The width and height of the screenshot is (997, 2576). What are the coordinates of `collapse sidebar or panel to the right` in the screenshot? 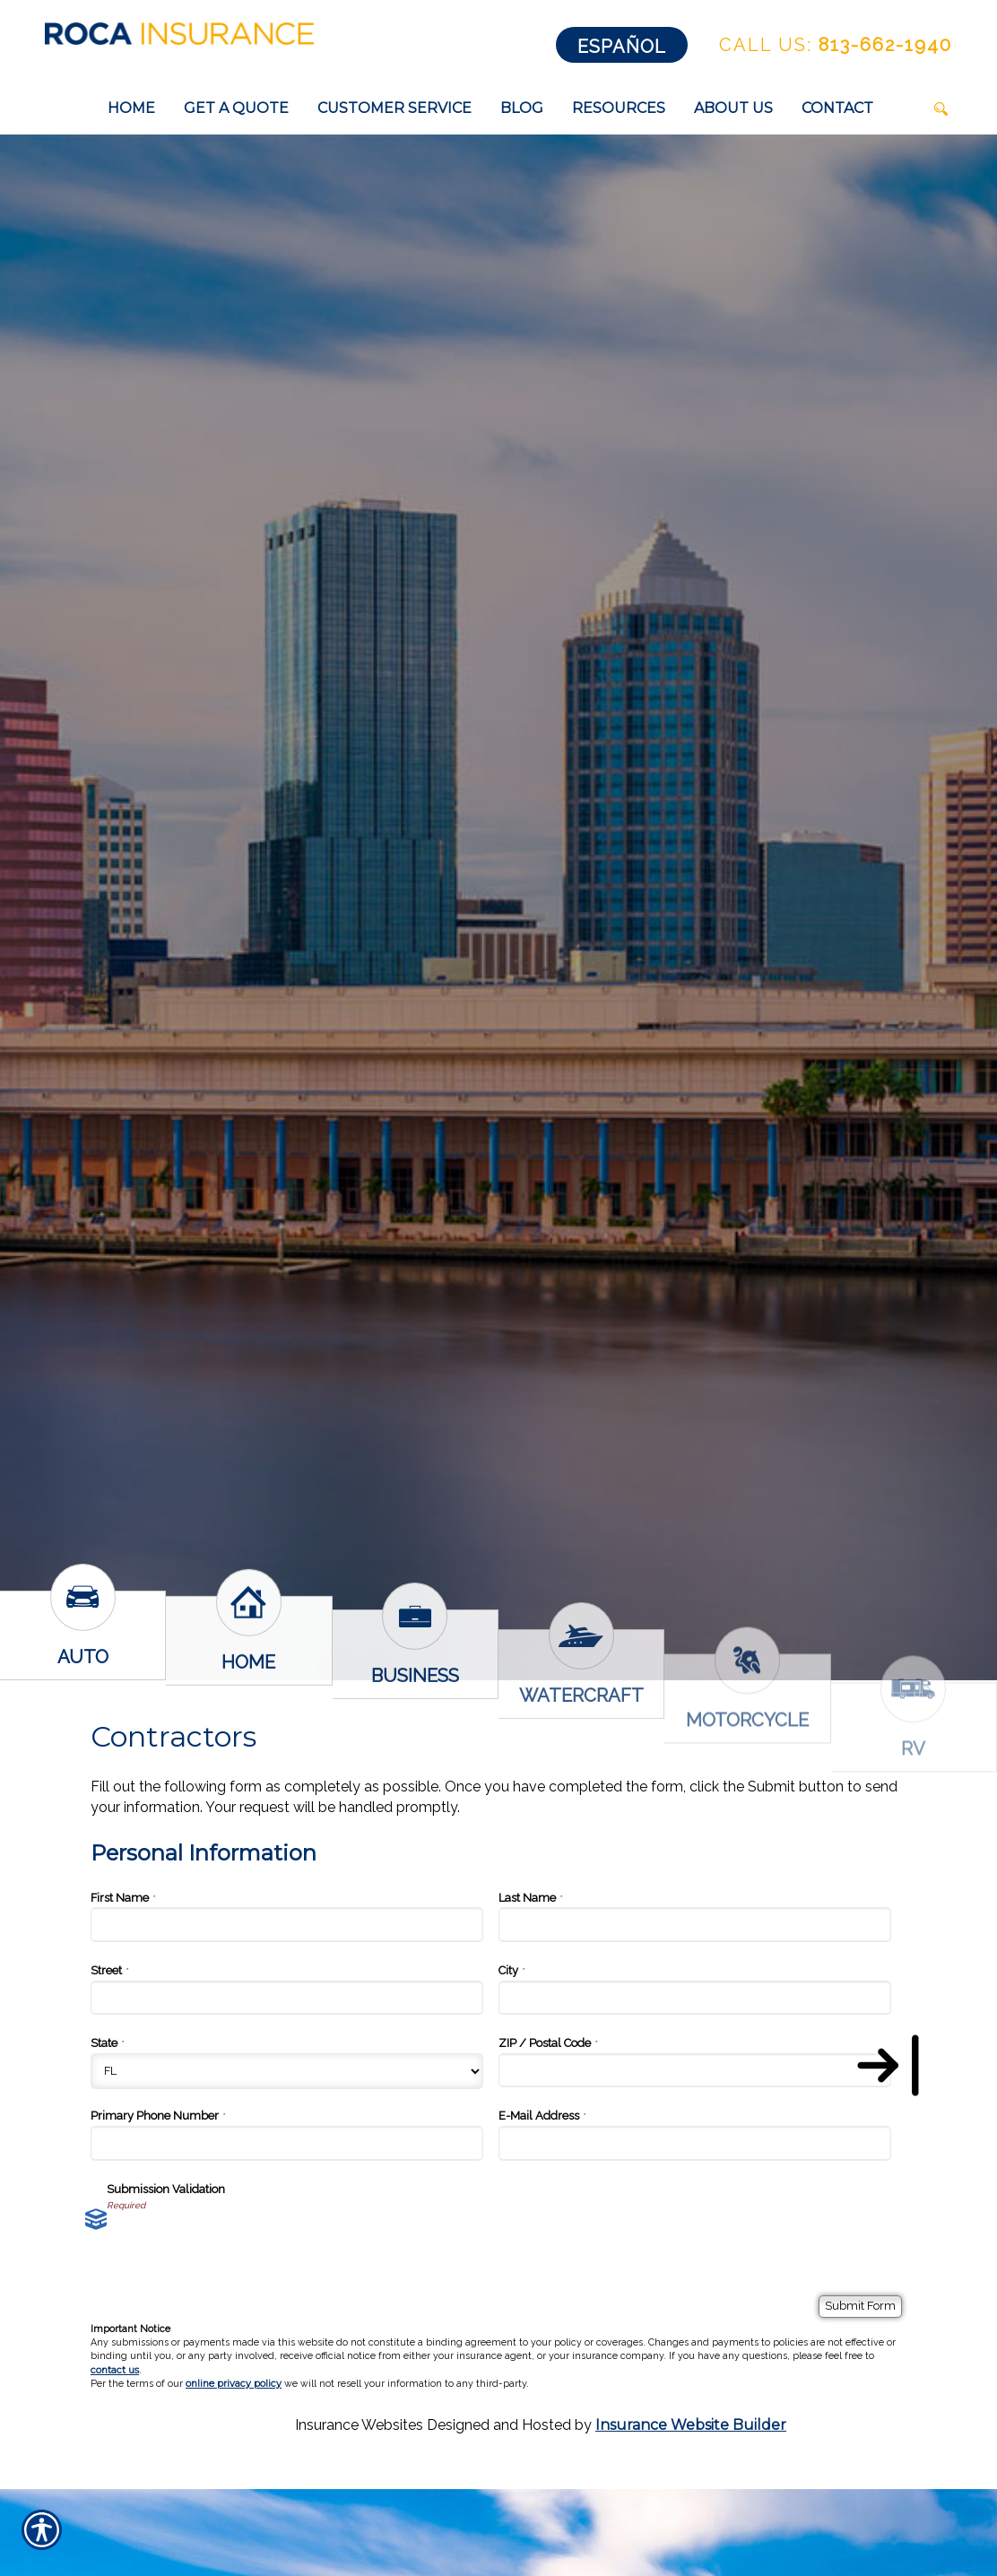 It's located at (888, 2065).